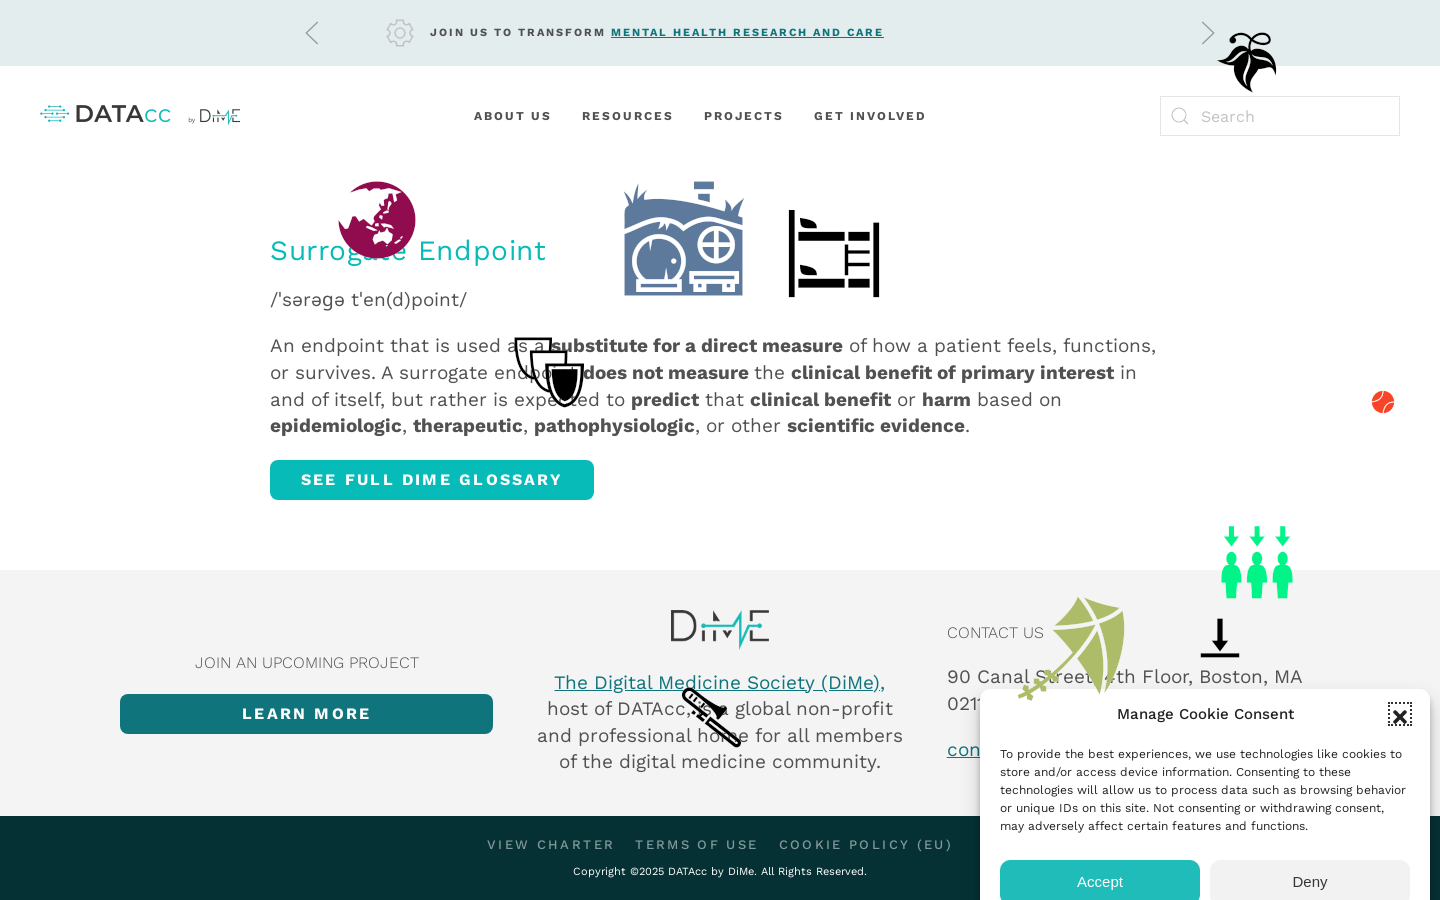  I want to click on view protection history or past defenses, so click(549, 372).